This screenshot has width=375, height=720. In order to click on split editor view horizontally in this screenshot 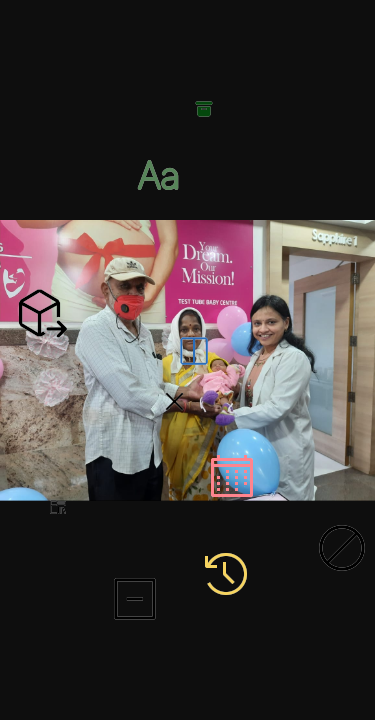, I will do `click(193, 350)`.